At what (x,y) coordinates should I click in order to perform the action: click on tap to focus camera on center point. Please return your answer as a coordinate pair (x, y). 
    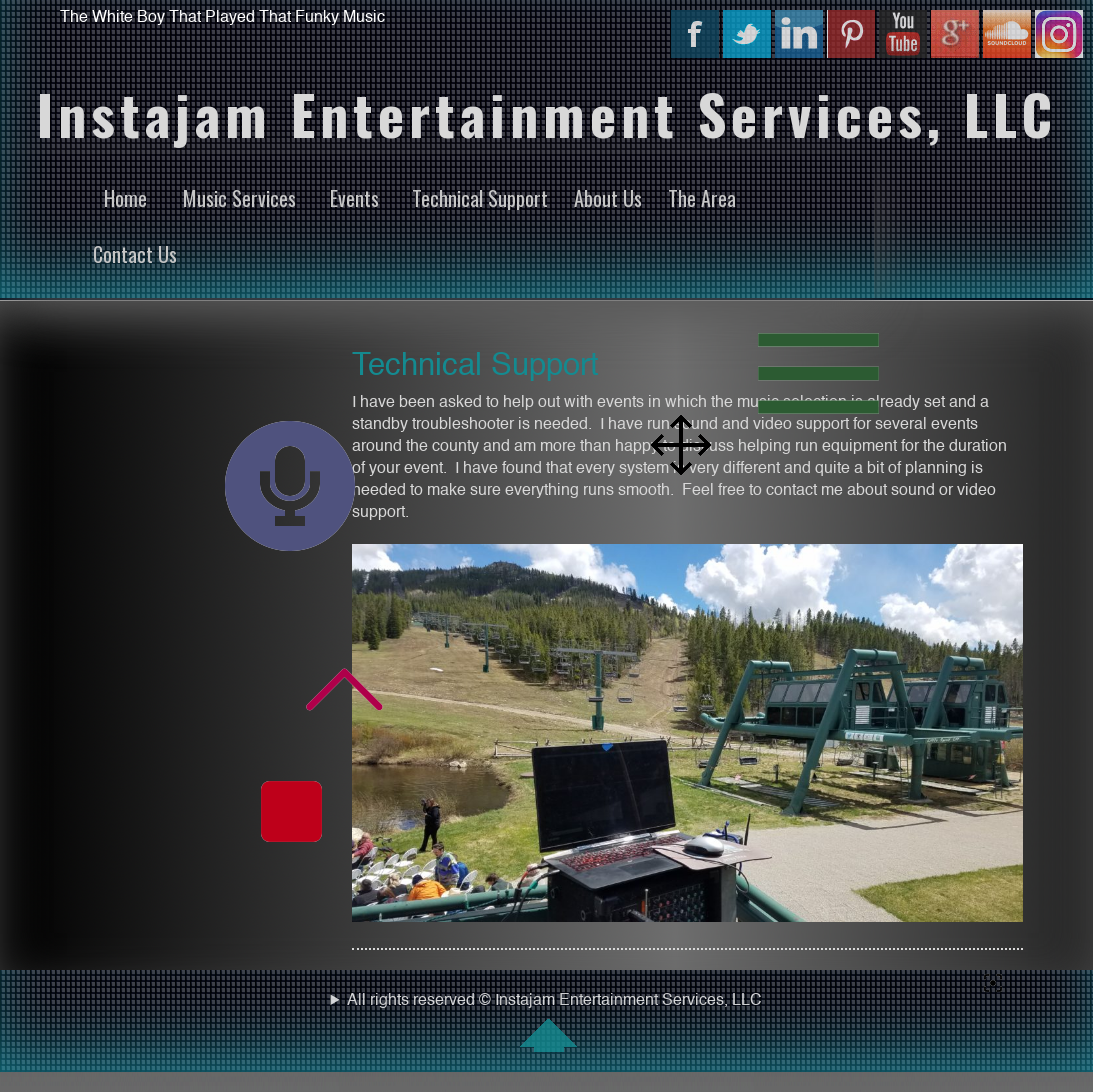
    Looking at the image, I should click on (993, 983).